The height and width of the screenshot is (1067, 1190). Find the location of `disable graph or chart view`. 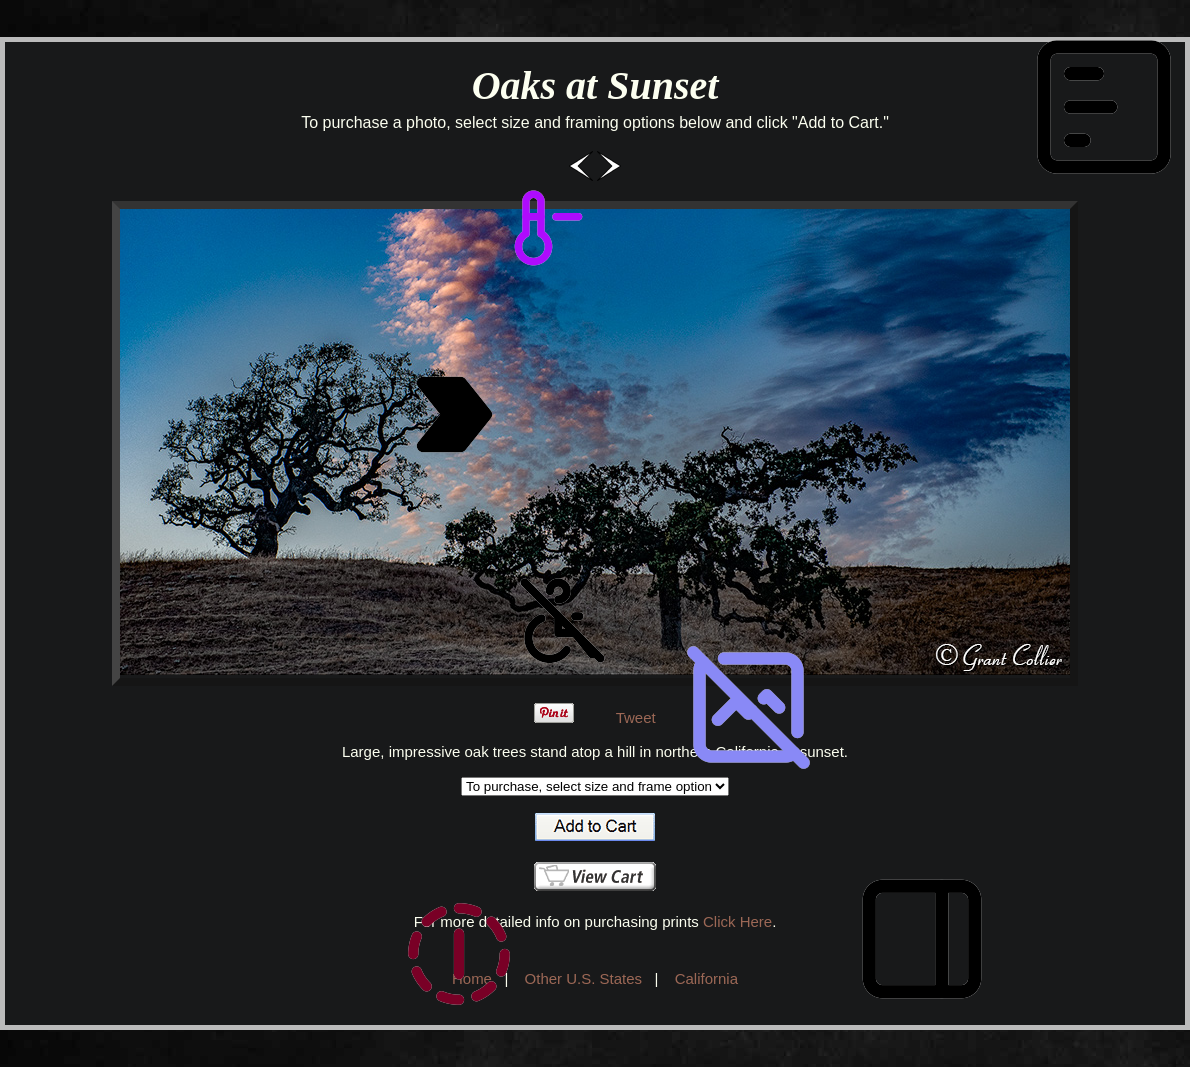

disable graph or chart view is located at coordinates (748, 707).